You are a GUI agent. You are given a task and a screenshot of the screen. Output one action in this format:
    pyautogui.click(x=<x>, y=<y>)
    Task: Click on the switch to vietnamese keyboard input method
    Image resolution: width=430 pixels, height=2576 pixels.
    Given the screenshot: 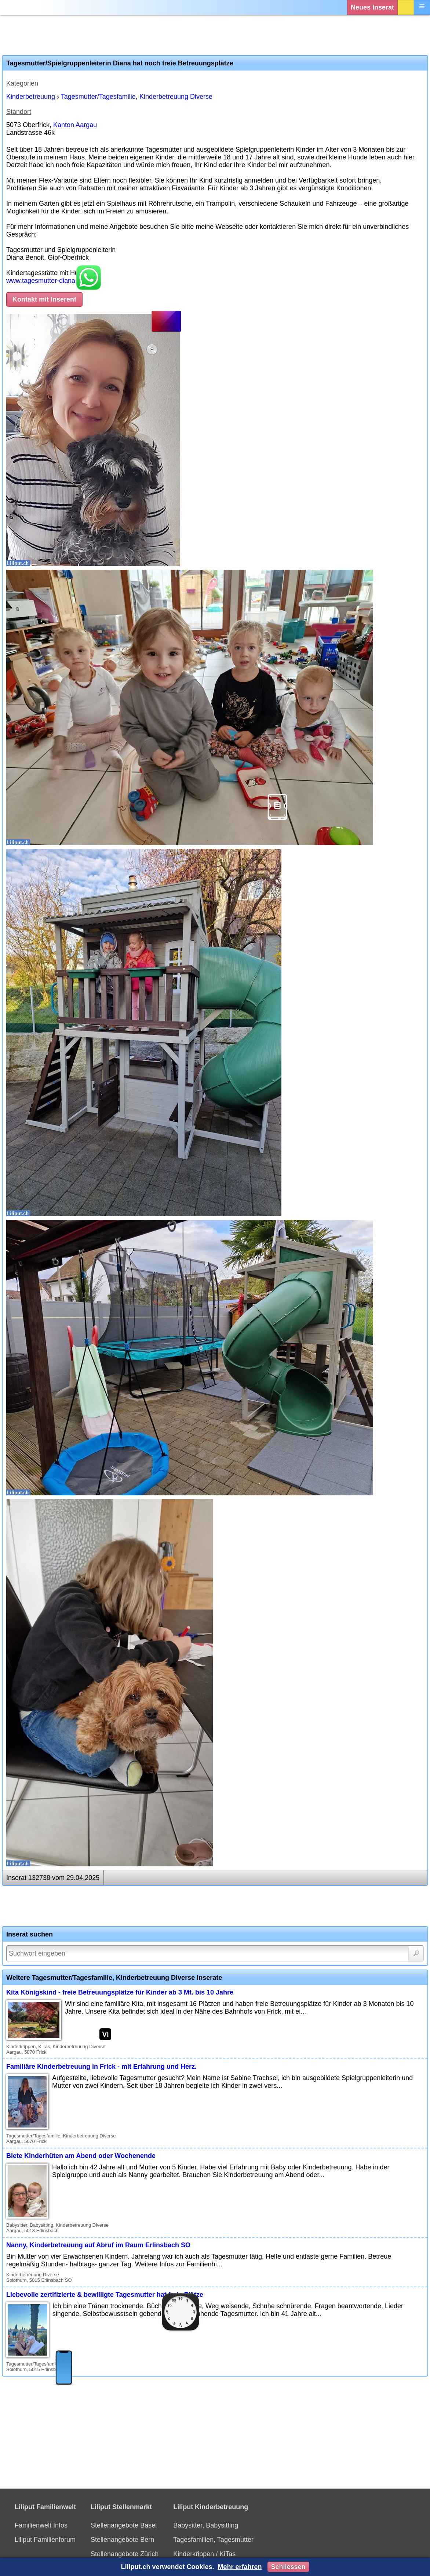 What is the action you would take?
    pyautogui.click(x=105, y=2034)
    